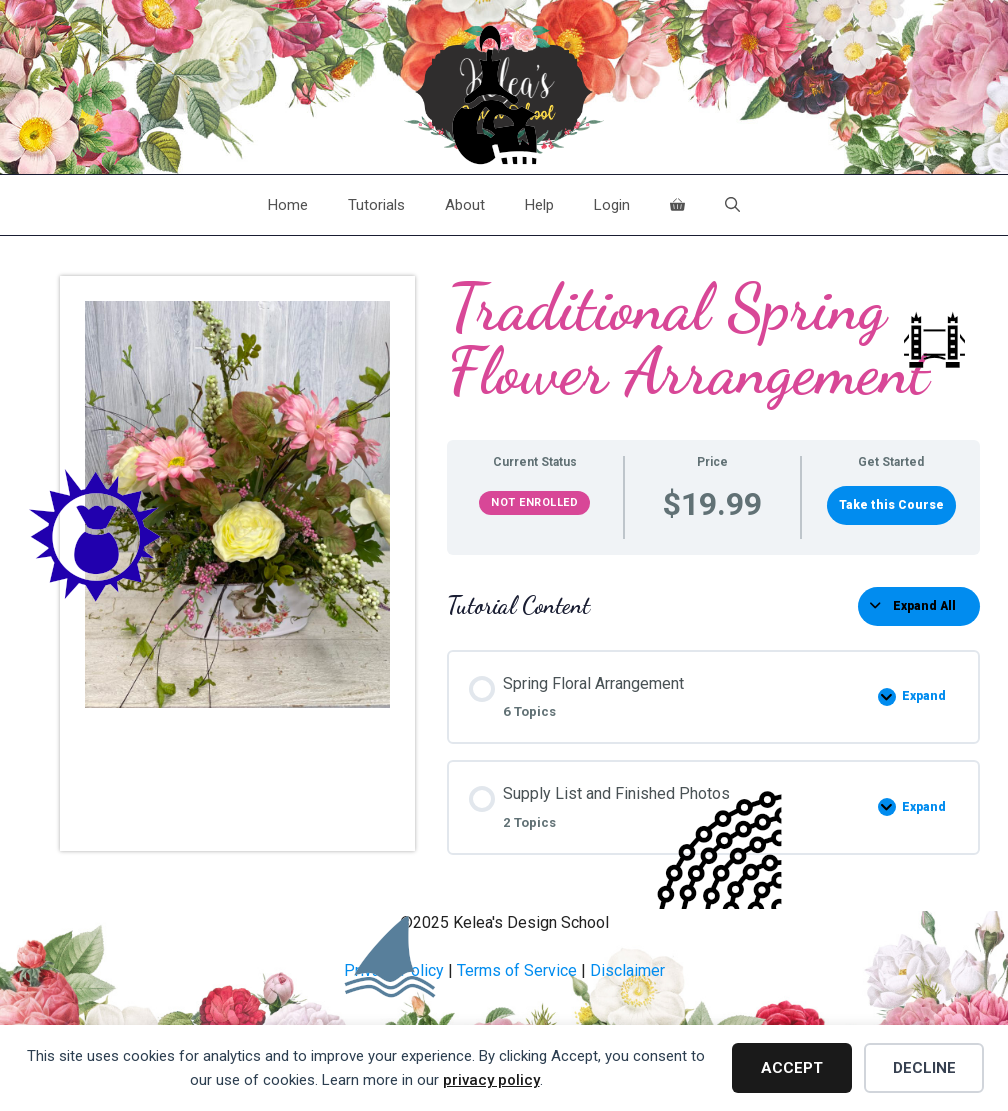 The image size is (1008, 1111). Describe the element at coordinates (719, 847) in the screenshot. I see `indicates a secure or encrypted connection` at that location.